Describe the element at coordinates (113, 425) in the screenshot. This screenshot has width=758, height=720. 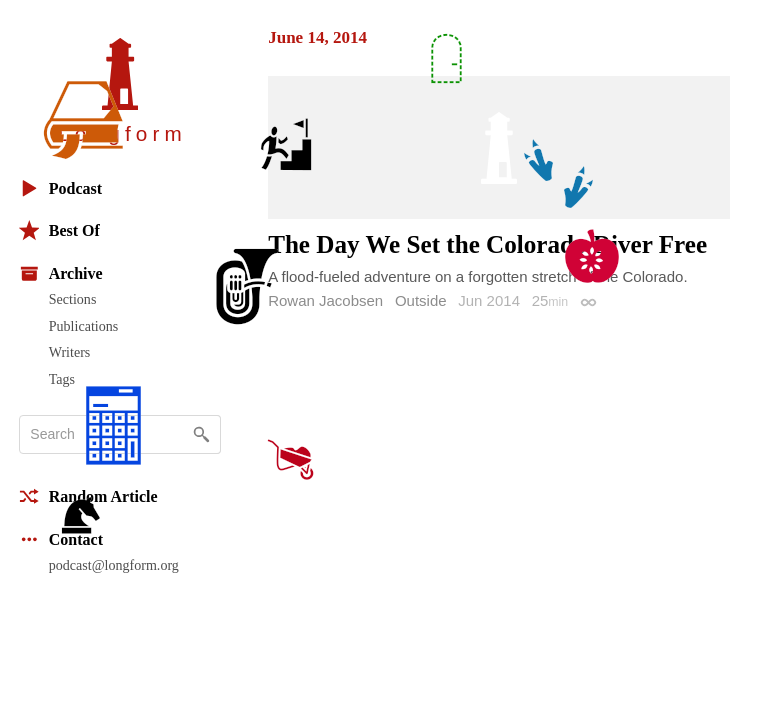
I see `open the calculator app` at that location.